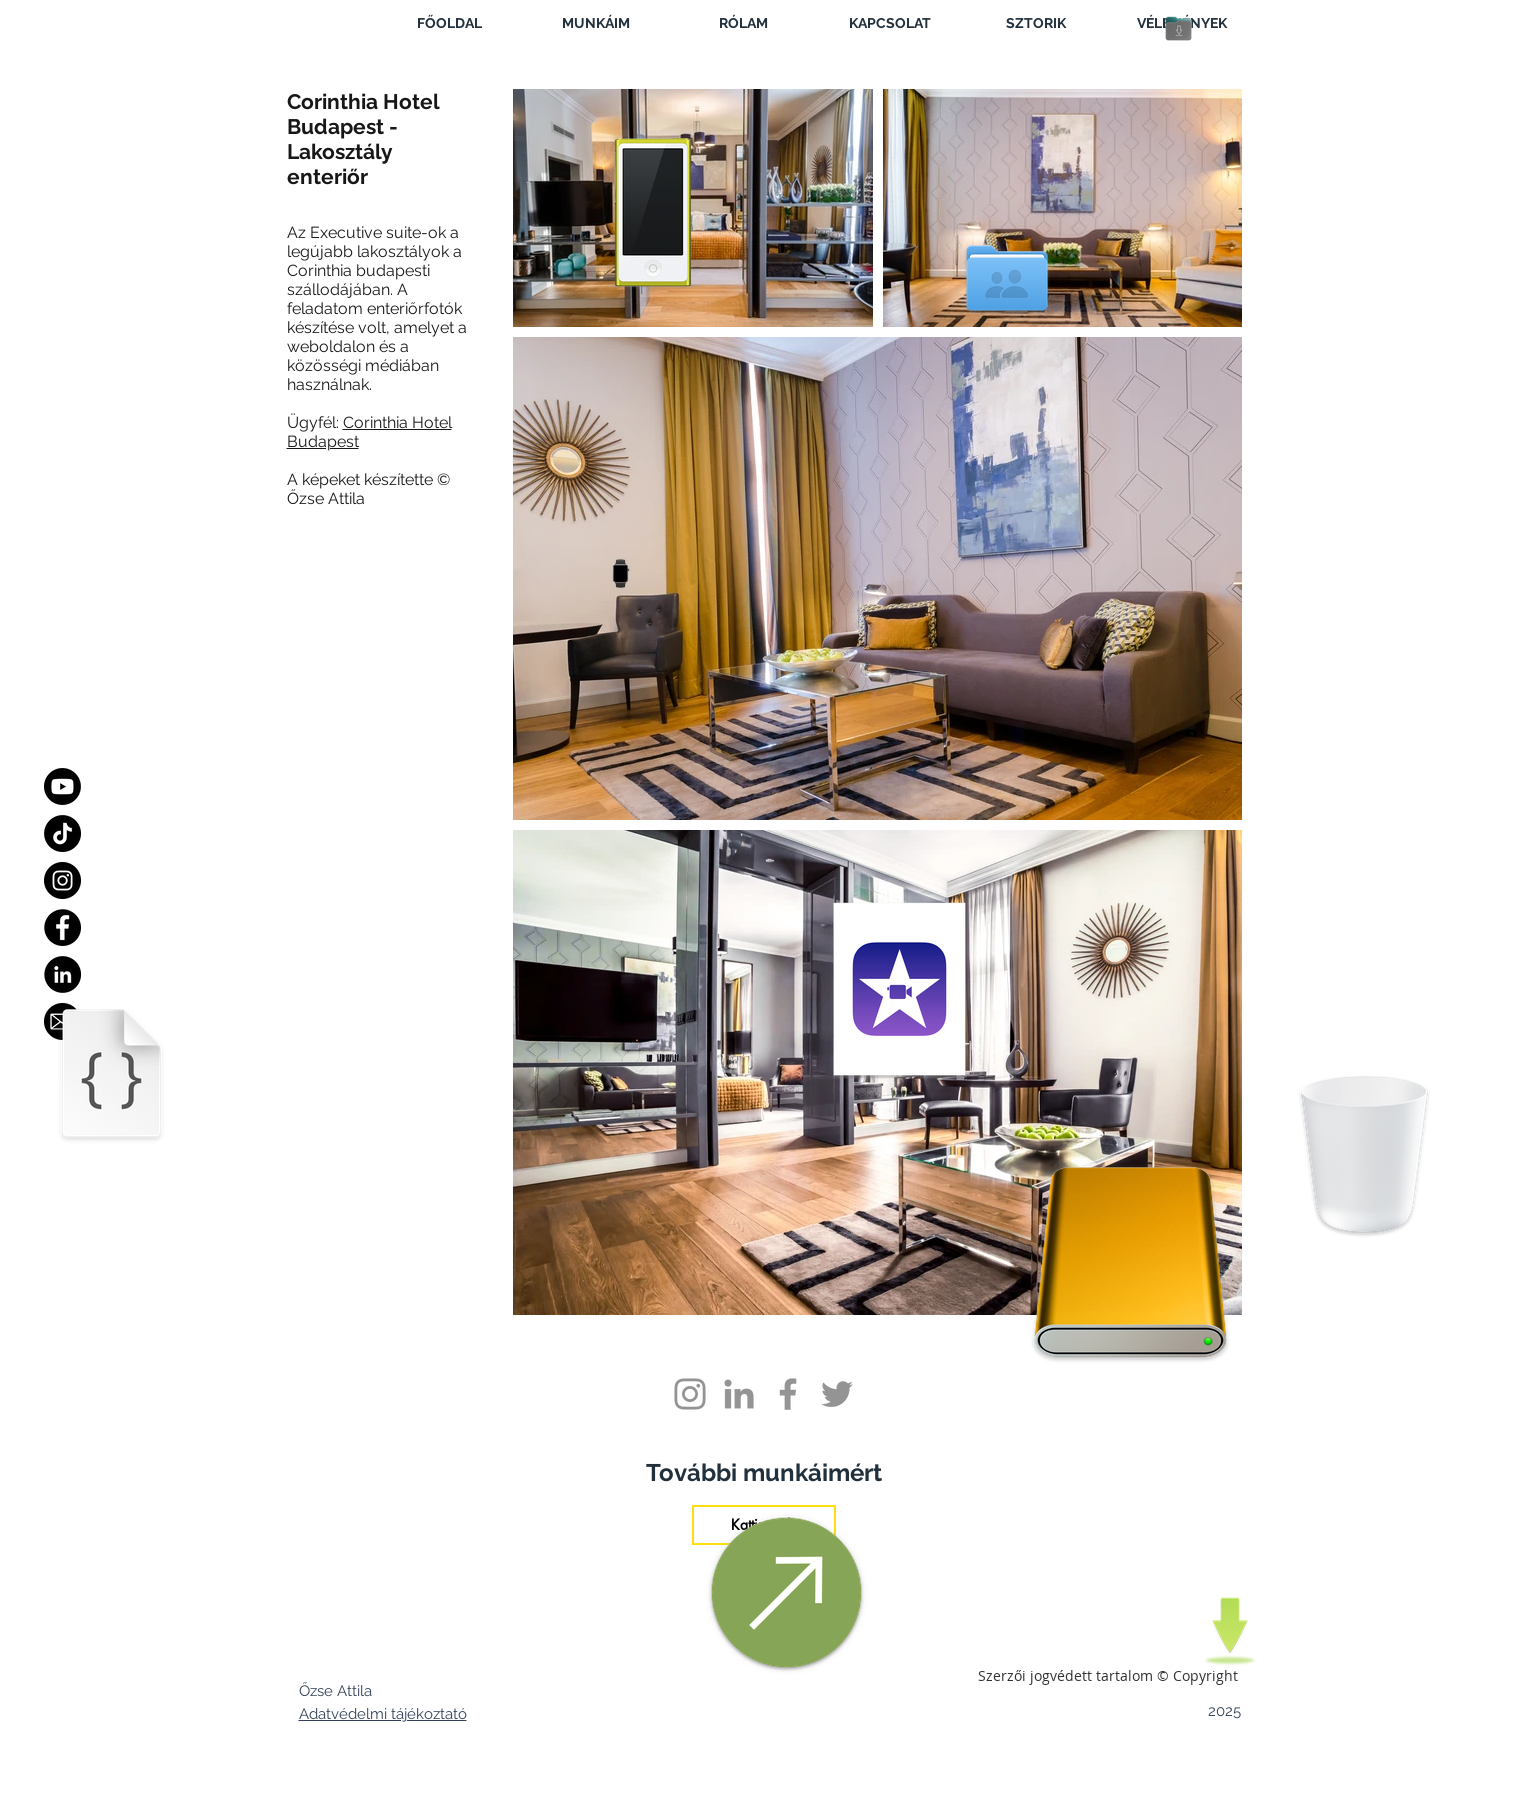 This screenshot has height=1807, width=1529. What do you see at coordinates (1007, 278) in the screenshot?
I see `open the servers folder` at bounding box center [1007, 278].